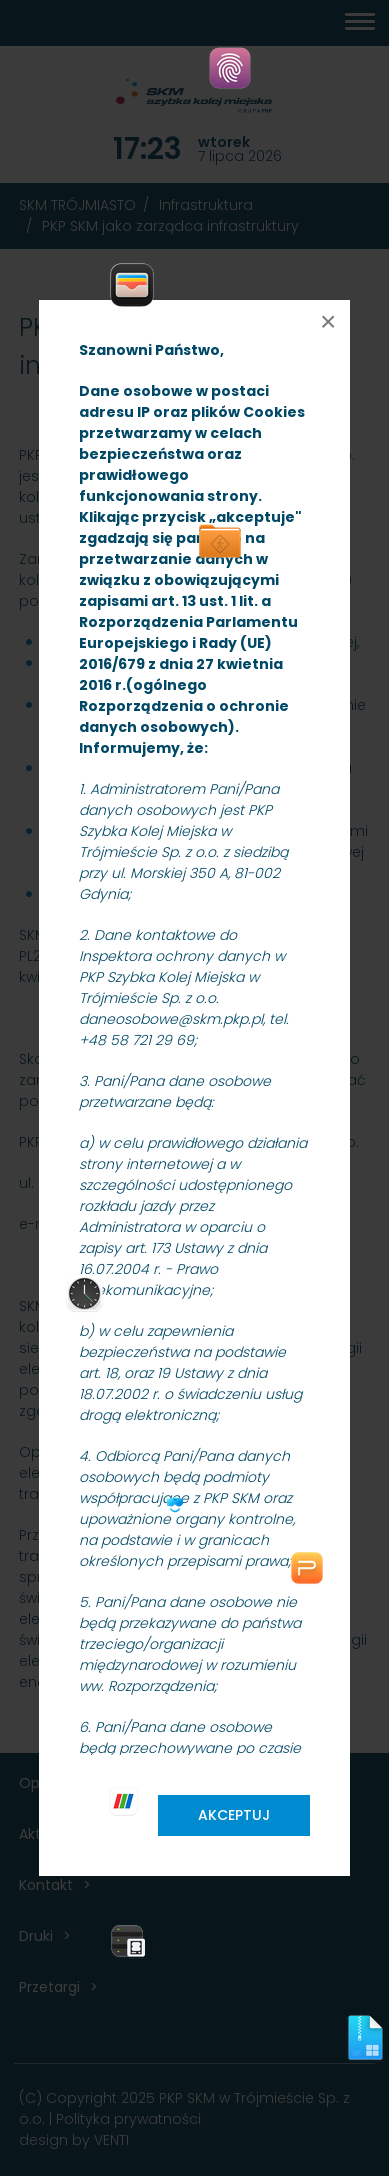 This screenshot has width=389, height=2176. I want to click on windows imaging format archive file, so click(365, 2038).